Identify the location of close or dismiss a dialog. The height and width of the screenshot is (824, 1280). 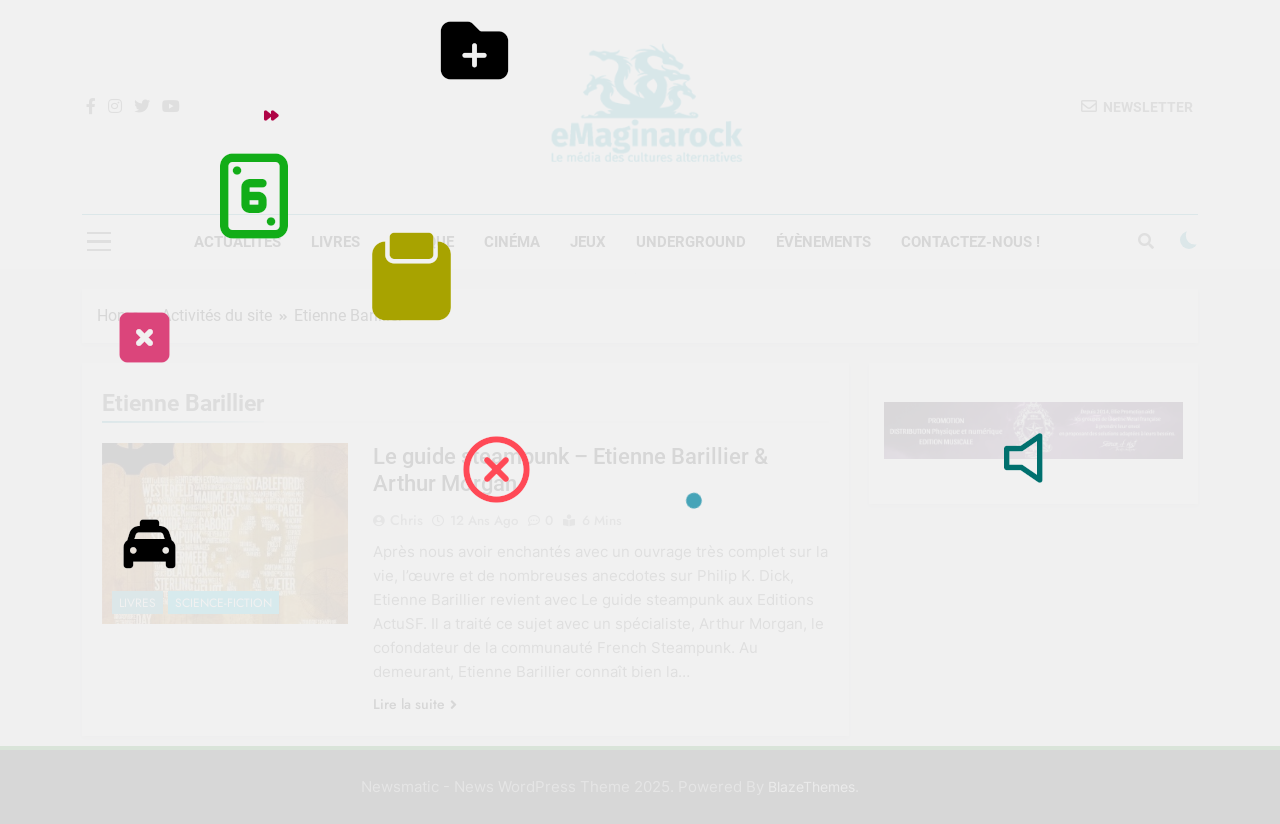
(496, 469).